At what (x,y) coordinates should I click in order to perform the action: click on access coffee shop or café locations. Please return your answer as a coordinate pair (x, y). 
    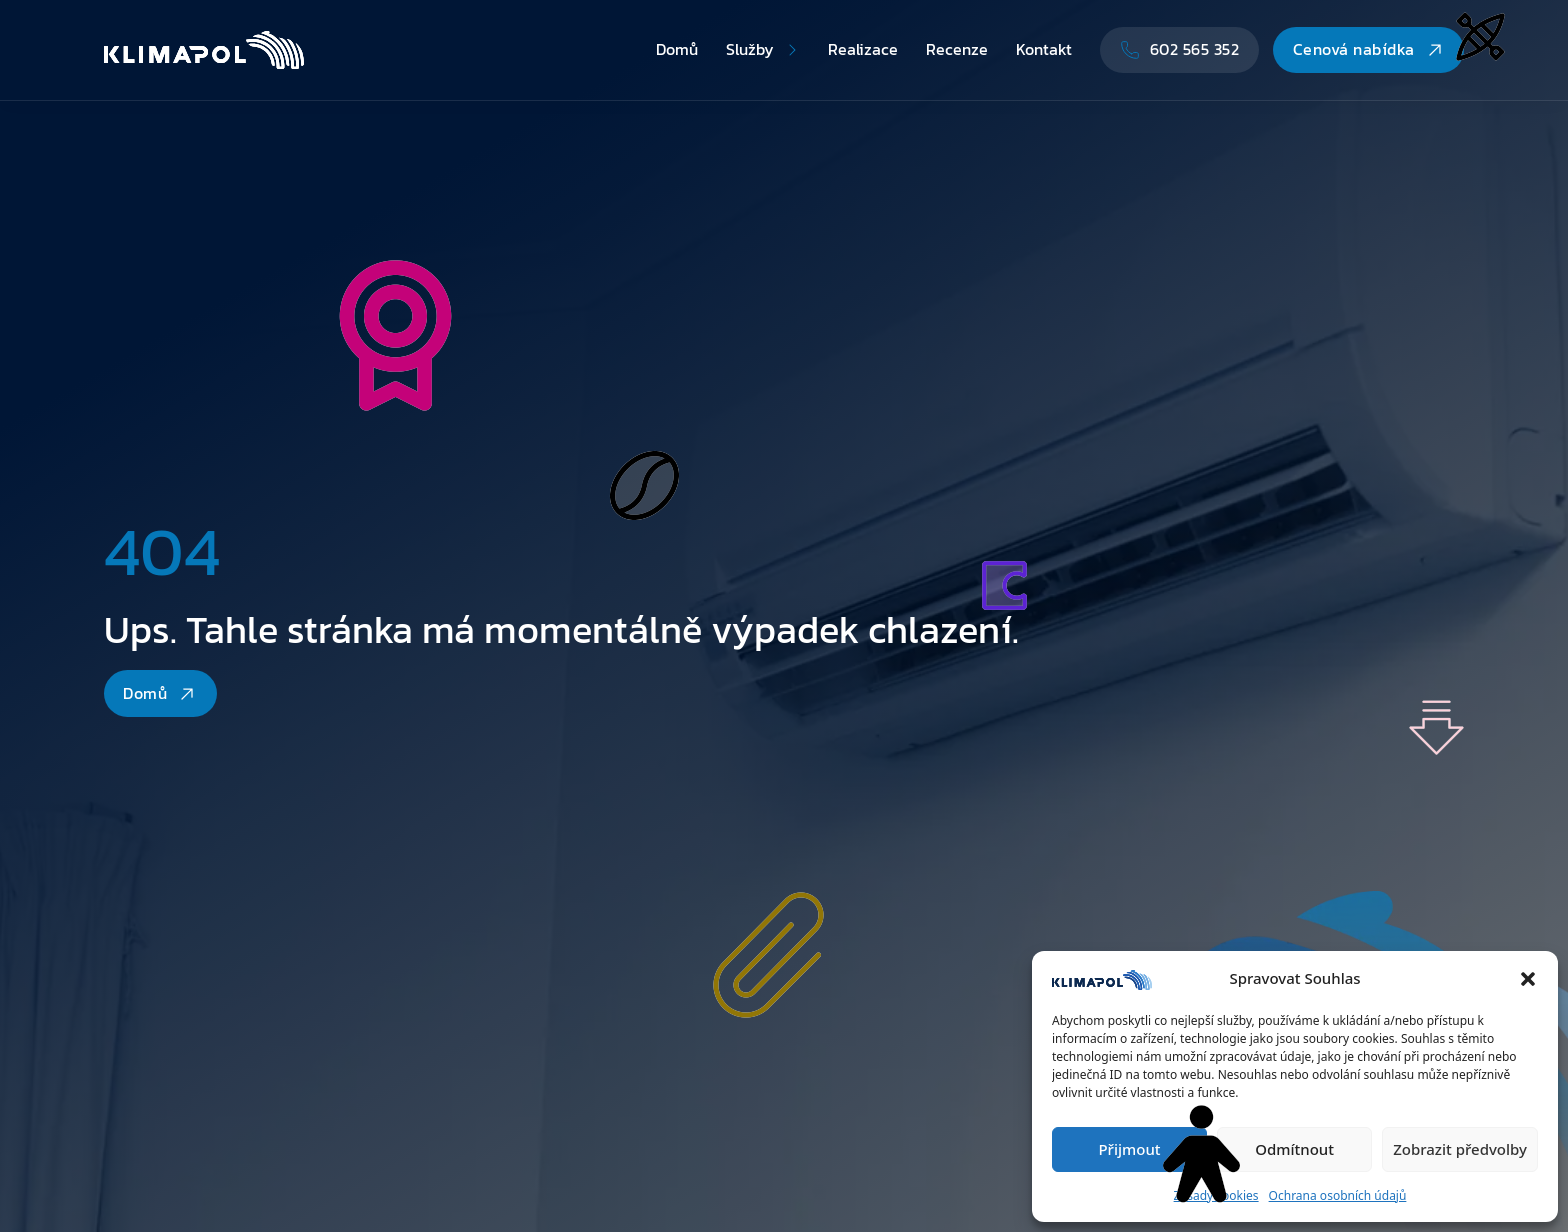
    Looking at the image, I should click on (644, 485).